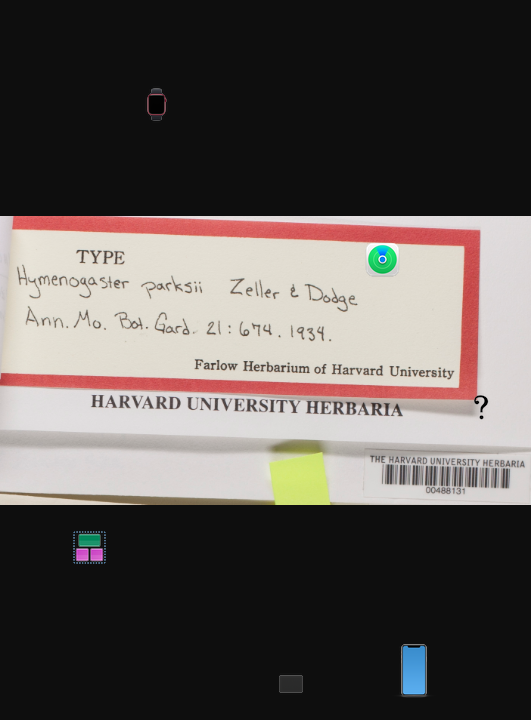 This screenshot has width=531, height=720. Describe the element at coordinates (291, 684) in the screenshot. I see `indicates a connected bluetooth device` at that location.